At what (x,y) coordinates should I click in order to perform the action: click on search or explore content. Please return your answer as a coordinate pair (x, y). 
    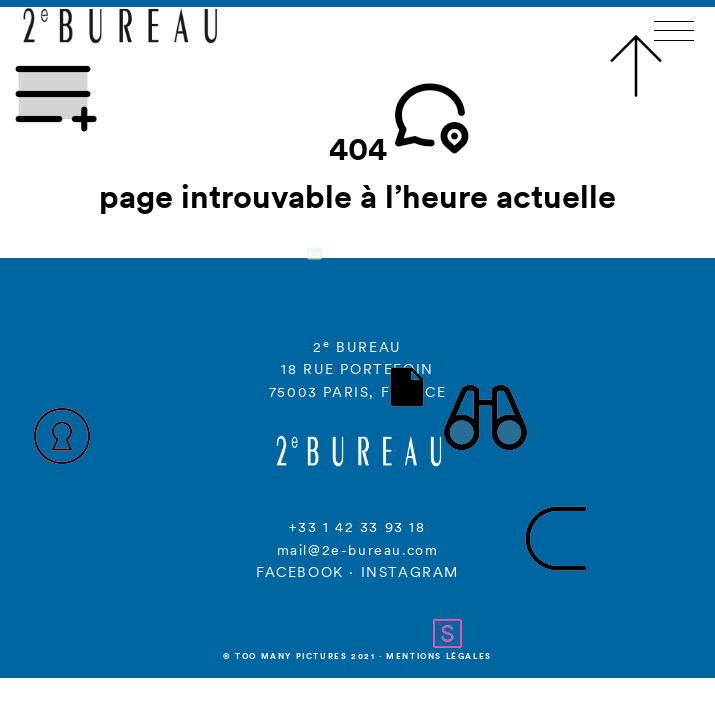
    Looking at the image, I should click on (485, 417).